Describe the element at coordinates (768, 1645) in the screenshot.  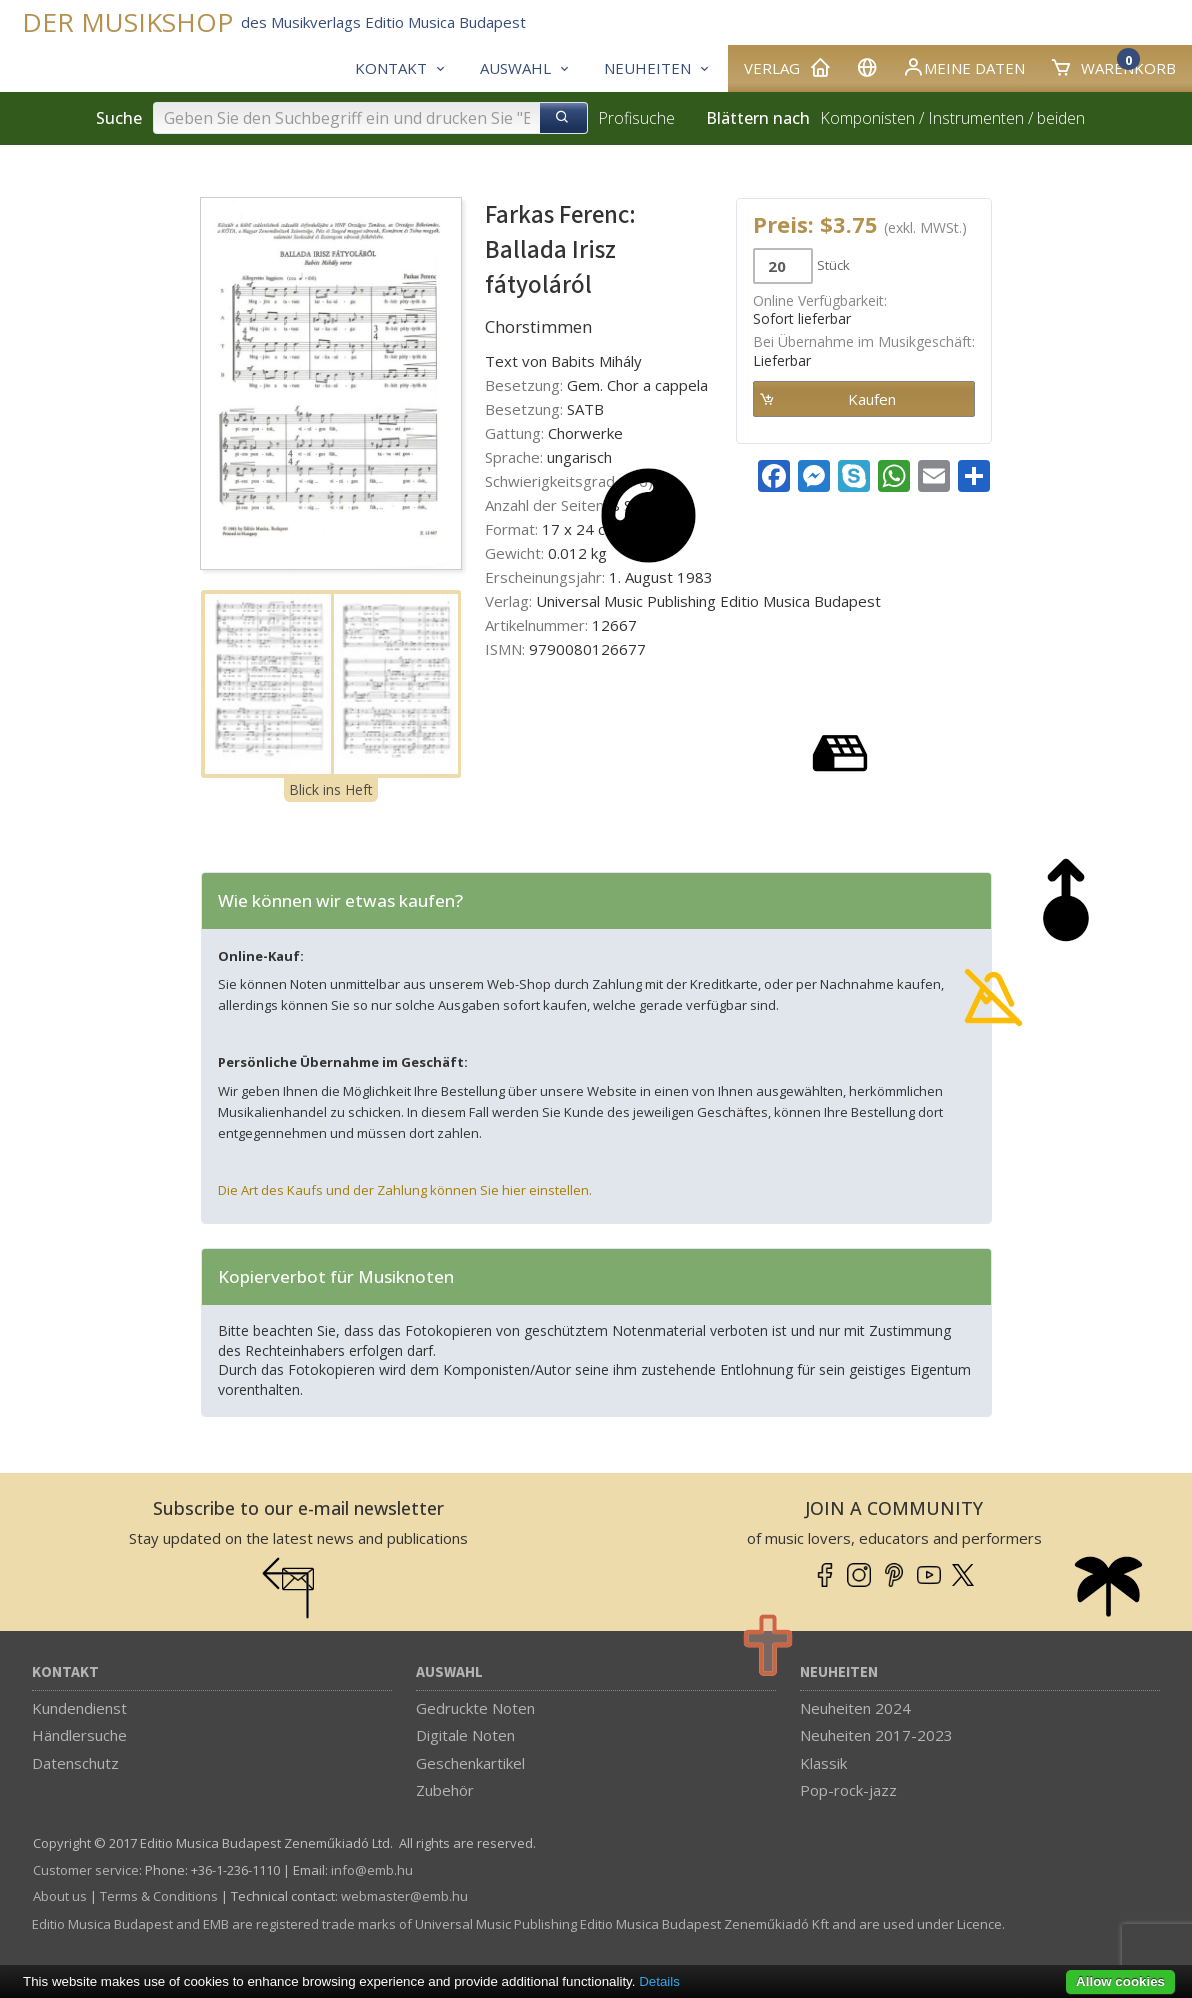
I see `indicates a religious or faith-based feature` at that location.